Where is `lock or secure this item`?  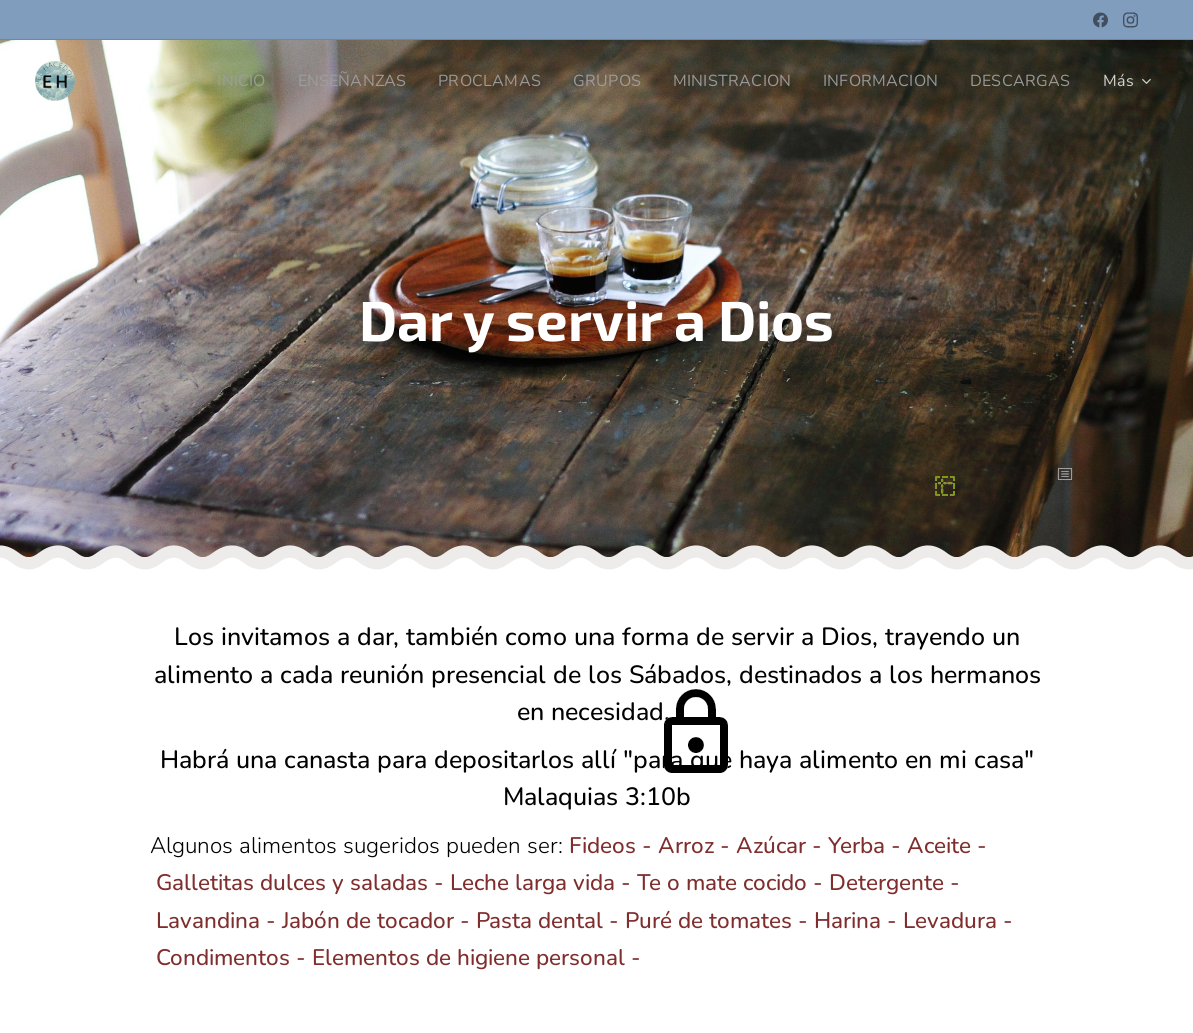 lock or secure this item is located at coordinates (696, 733).